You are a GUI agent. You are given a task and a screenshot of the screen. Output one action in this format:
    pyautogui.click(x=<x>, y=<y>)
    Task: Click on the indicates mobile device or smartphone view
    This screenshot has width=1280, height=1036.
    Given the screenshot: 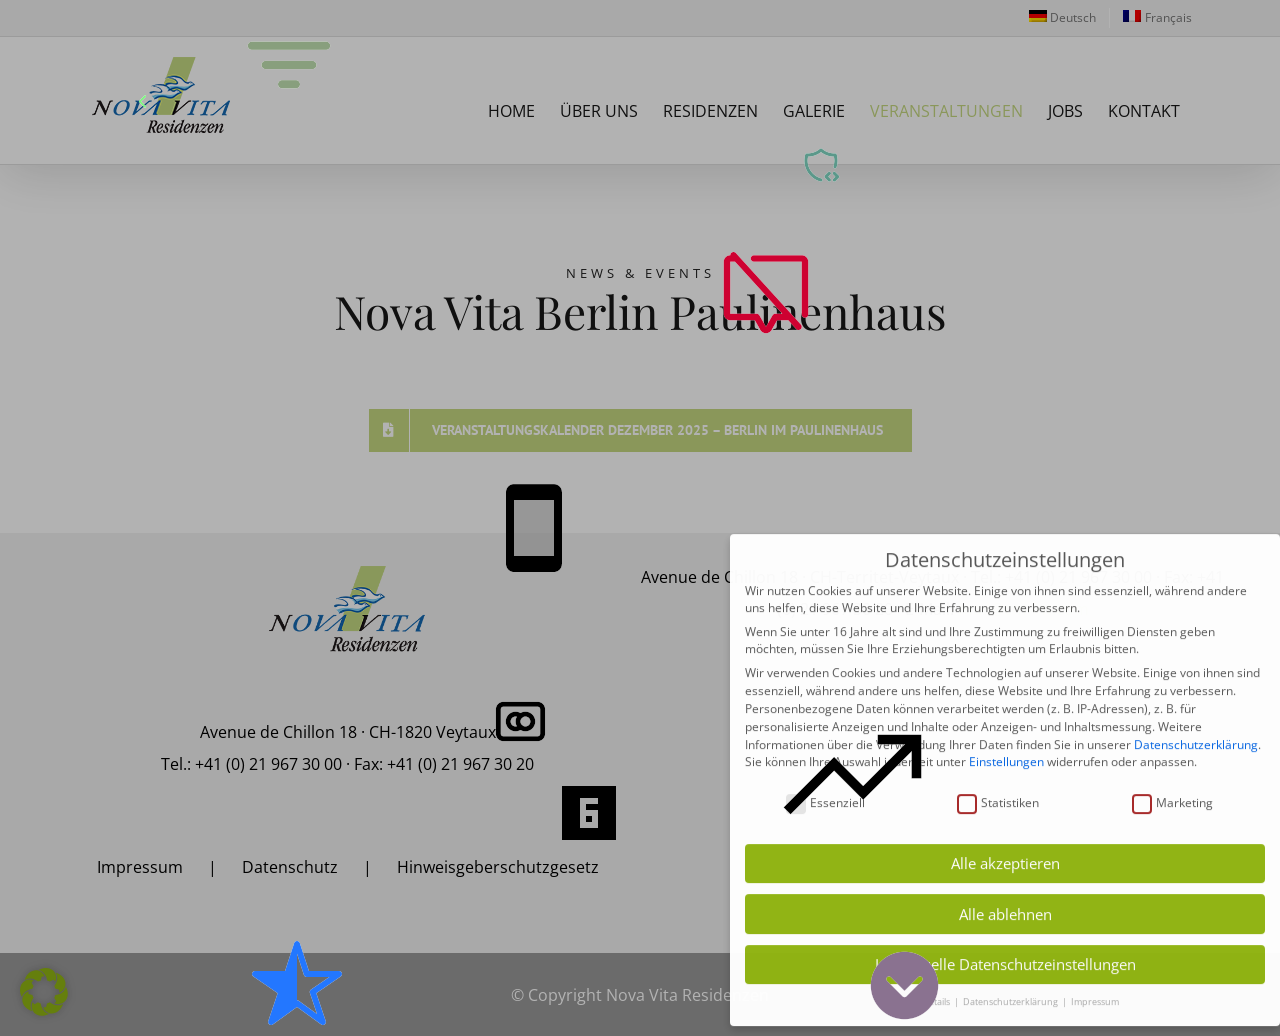 What is the action you would take?
    pyautogui.click(x=534, y=528)
    